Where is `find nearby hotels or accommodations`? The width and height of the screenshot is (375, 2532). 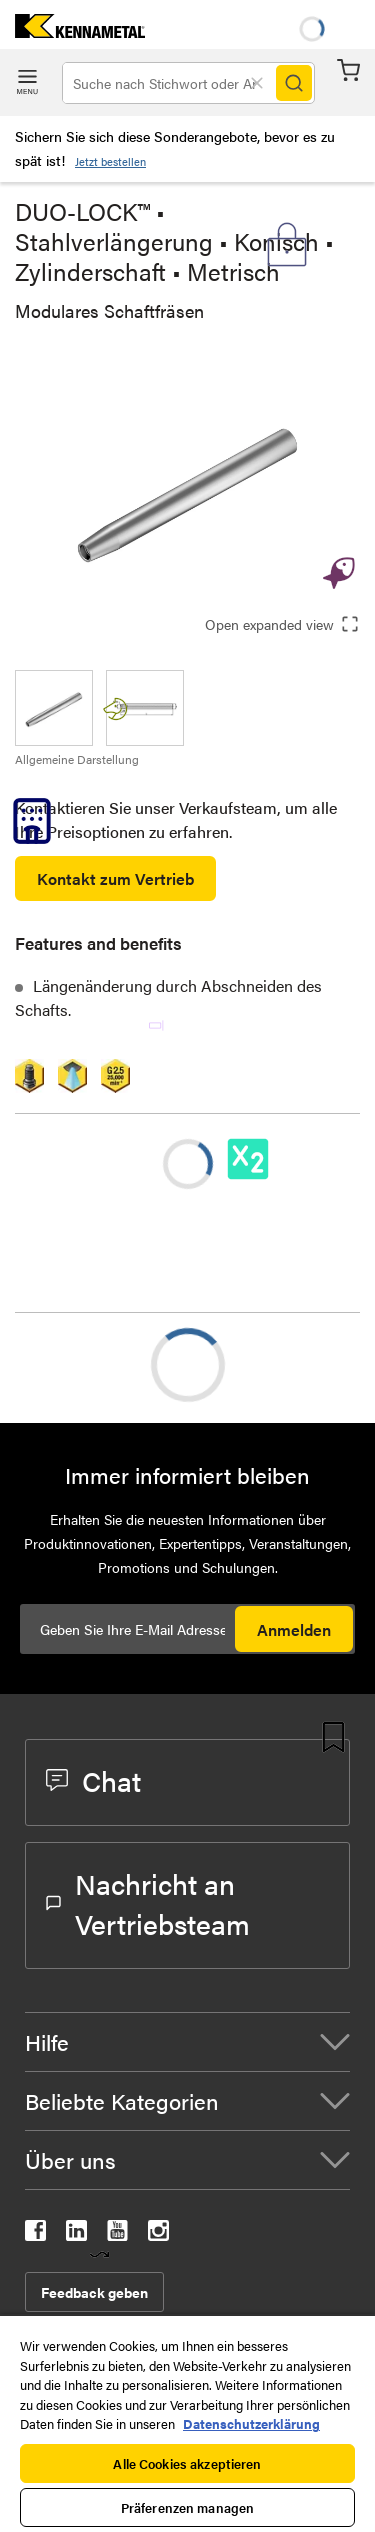
find nearby hotels or accommodations is located at coordinates (32, 821).